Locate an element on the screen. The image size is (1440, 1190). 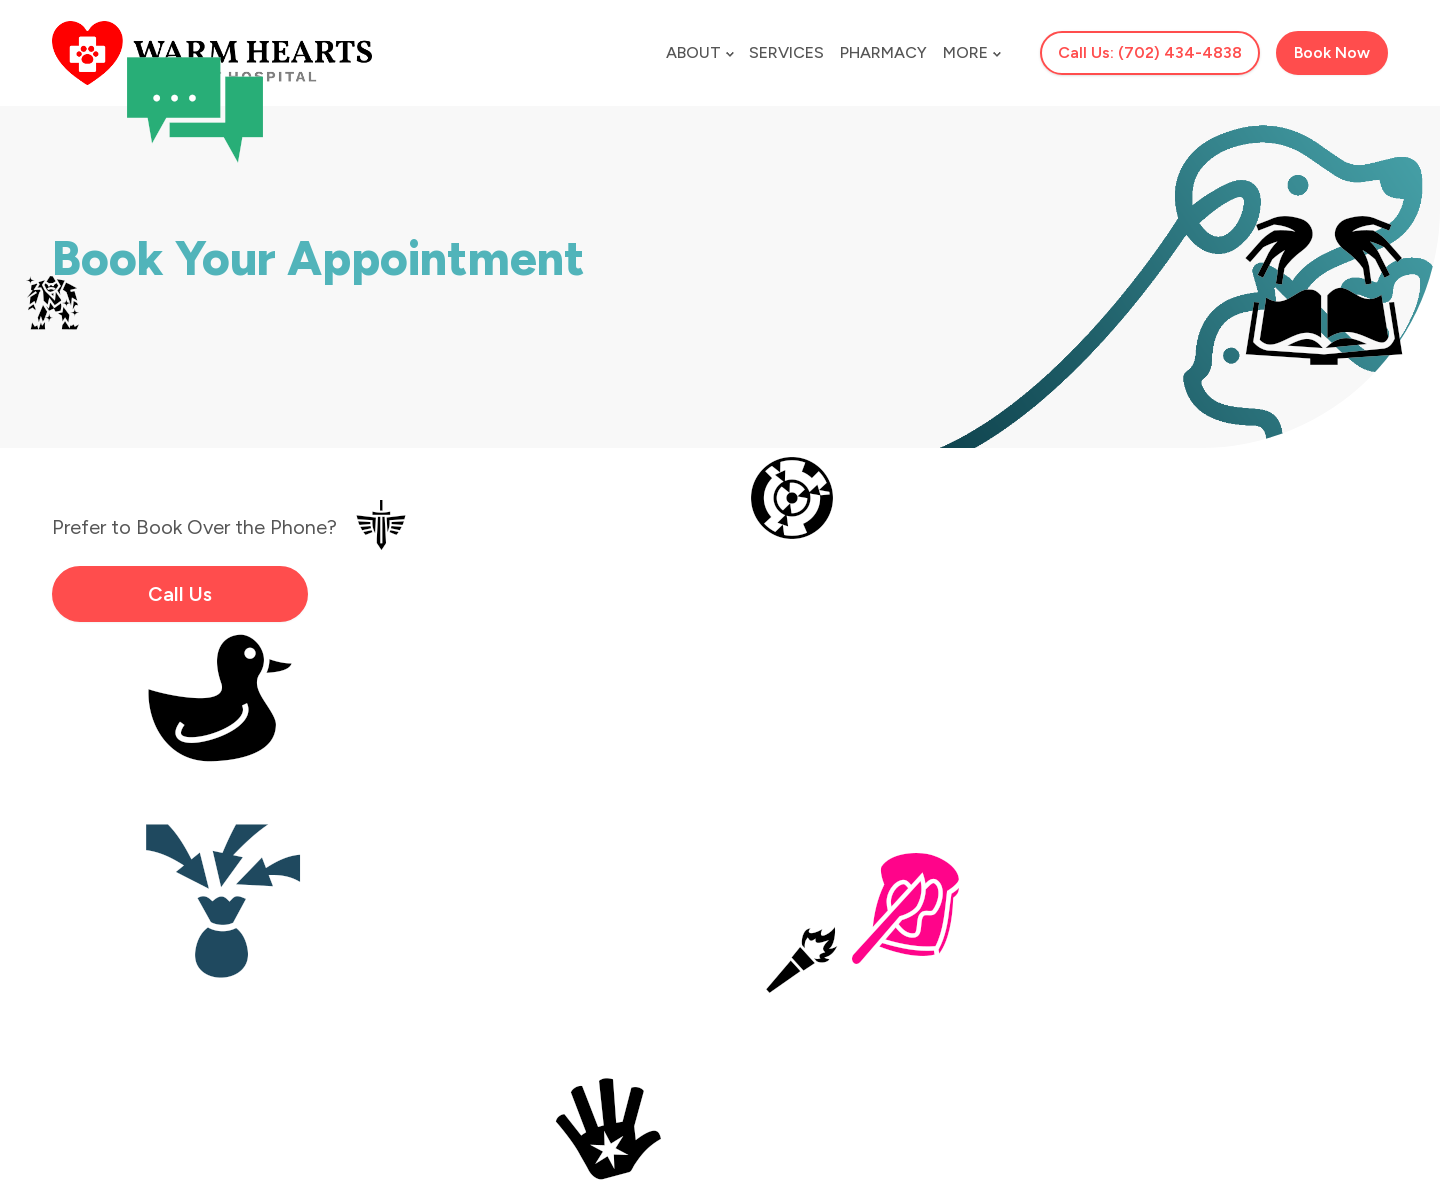
open chat or messaging feature is located at coordinates (195, 110).